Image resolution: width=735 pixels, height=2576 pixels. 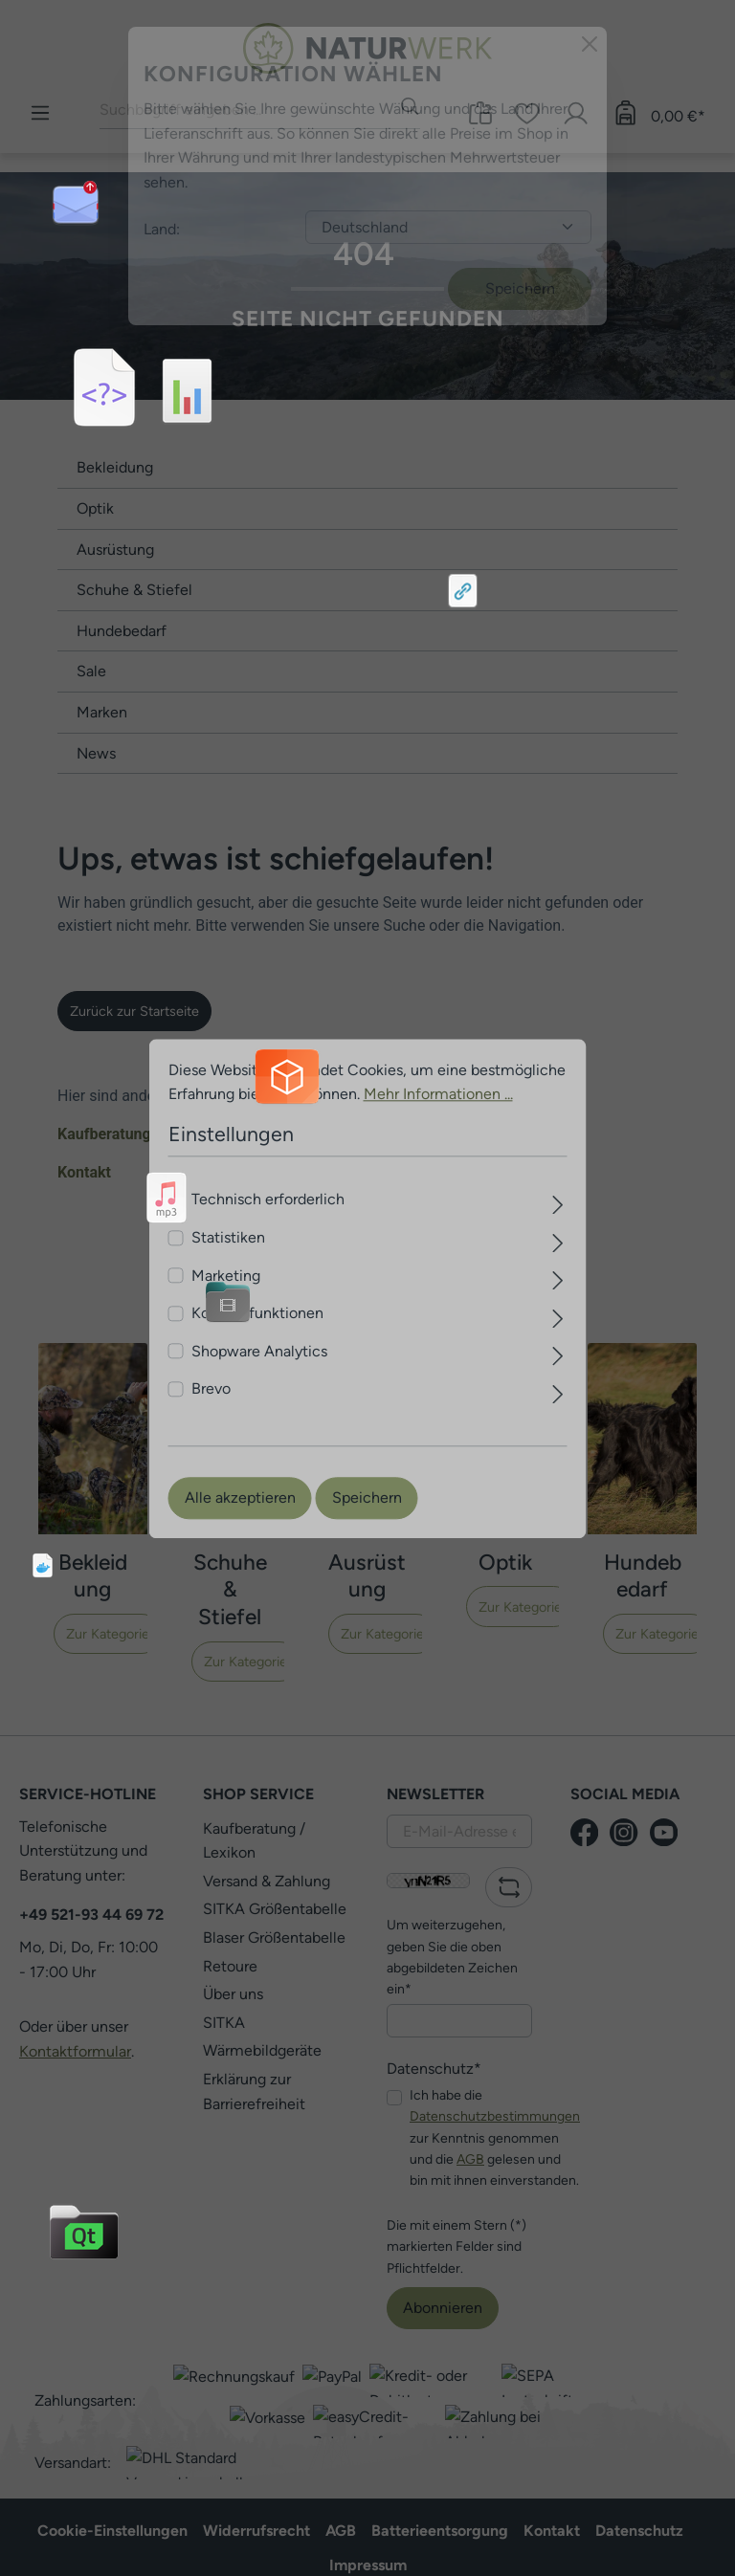 I want to click on a dockerfile or docker configuration file, so click(x=42, y=1565).